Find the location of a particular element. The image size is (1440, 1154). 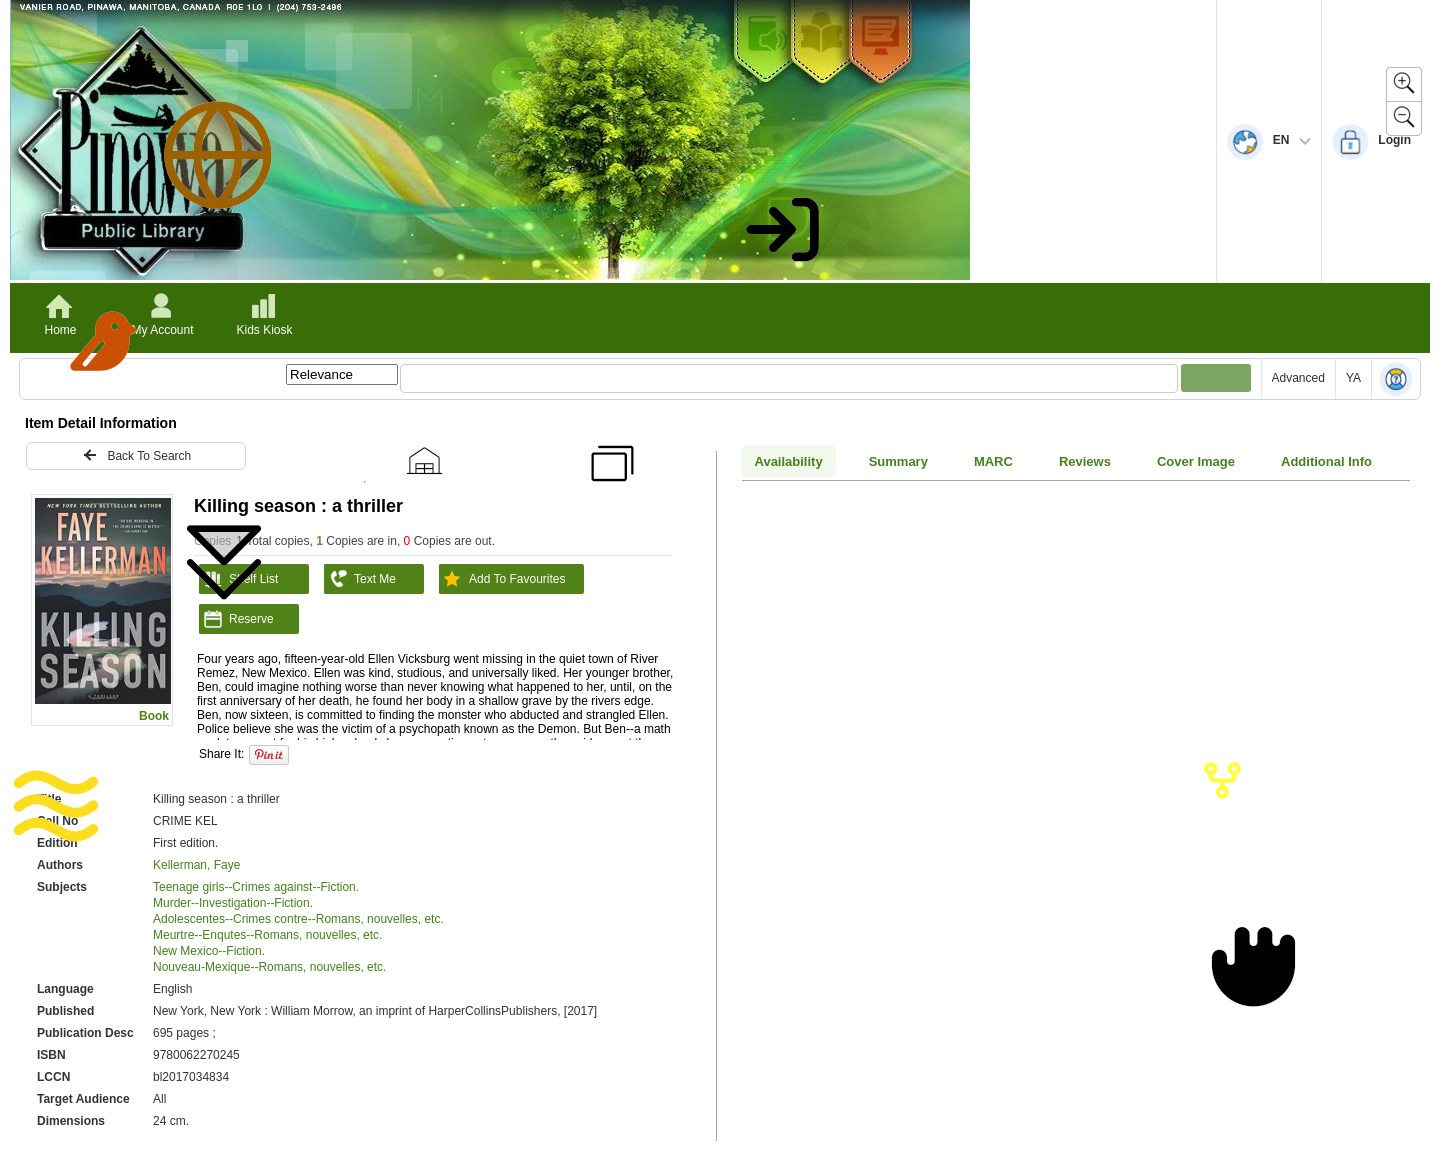

expand content or show more items below is located at coordinates (224, 559).